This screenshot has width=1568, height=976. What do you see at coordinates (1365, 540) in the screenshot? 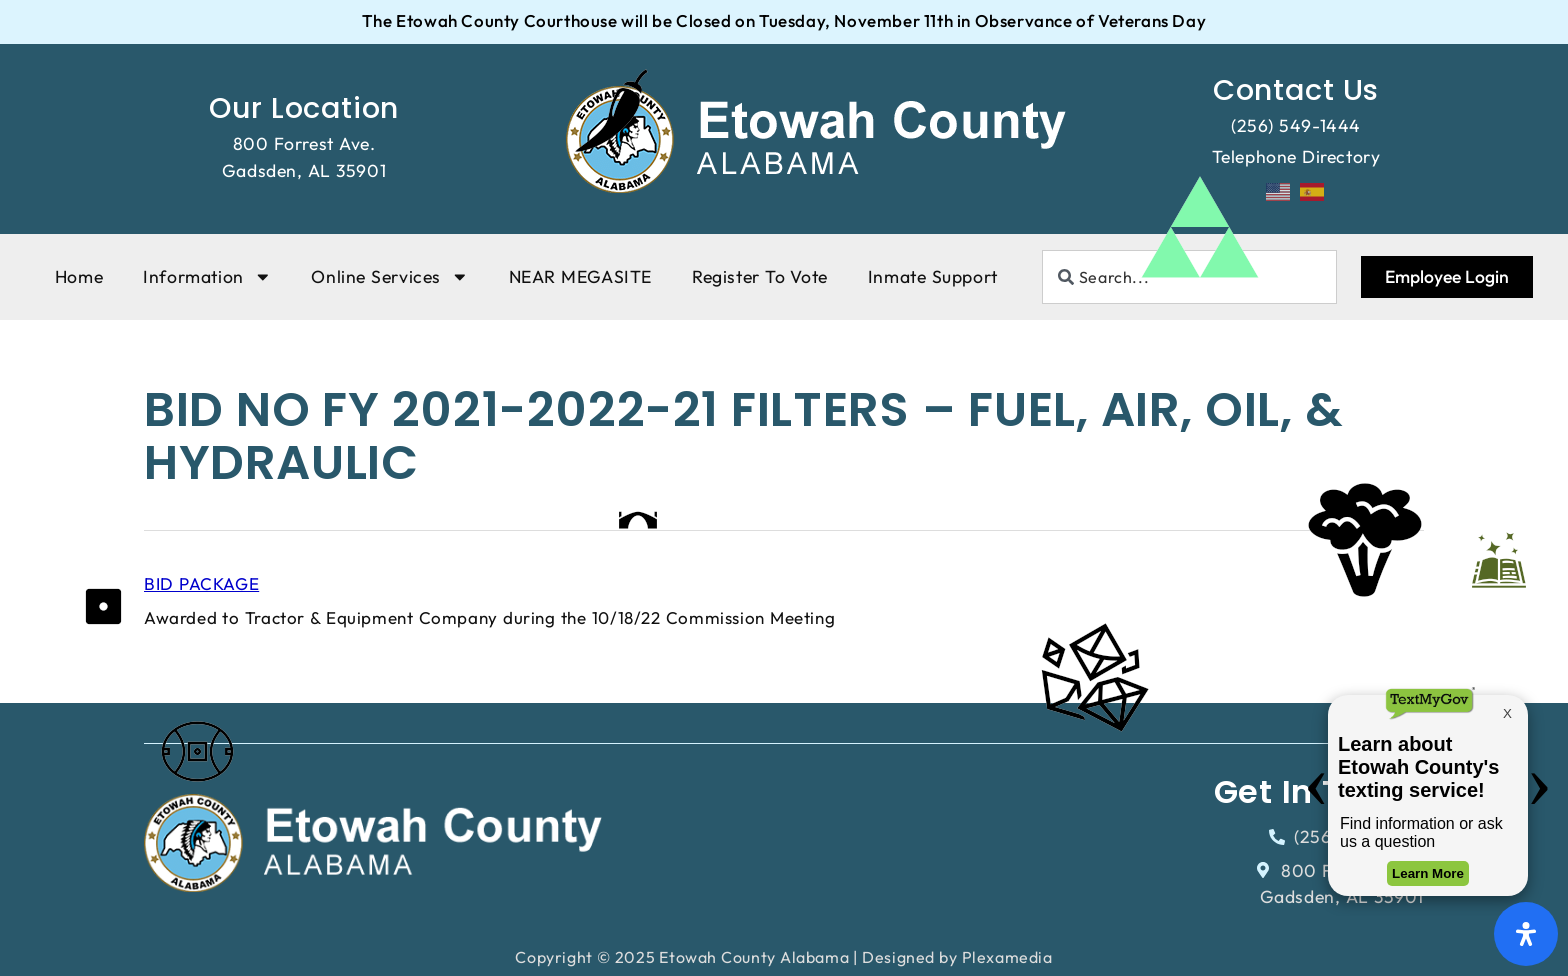
I see `select broccoli as an ingredient` at bounding box center [1365, 540].